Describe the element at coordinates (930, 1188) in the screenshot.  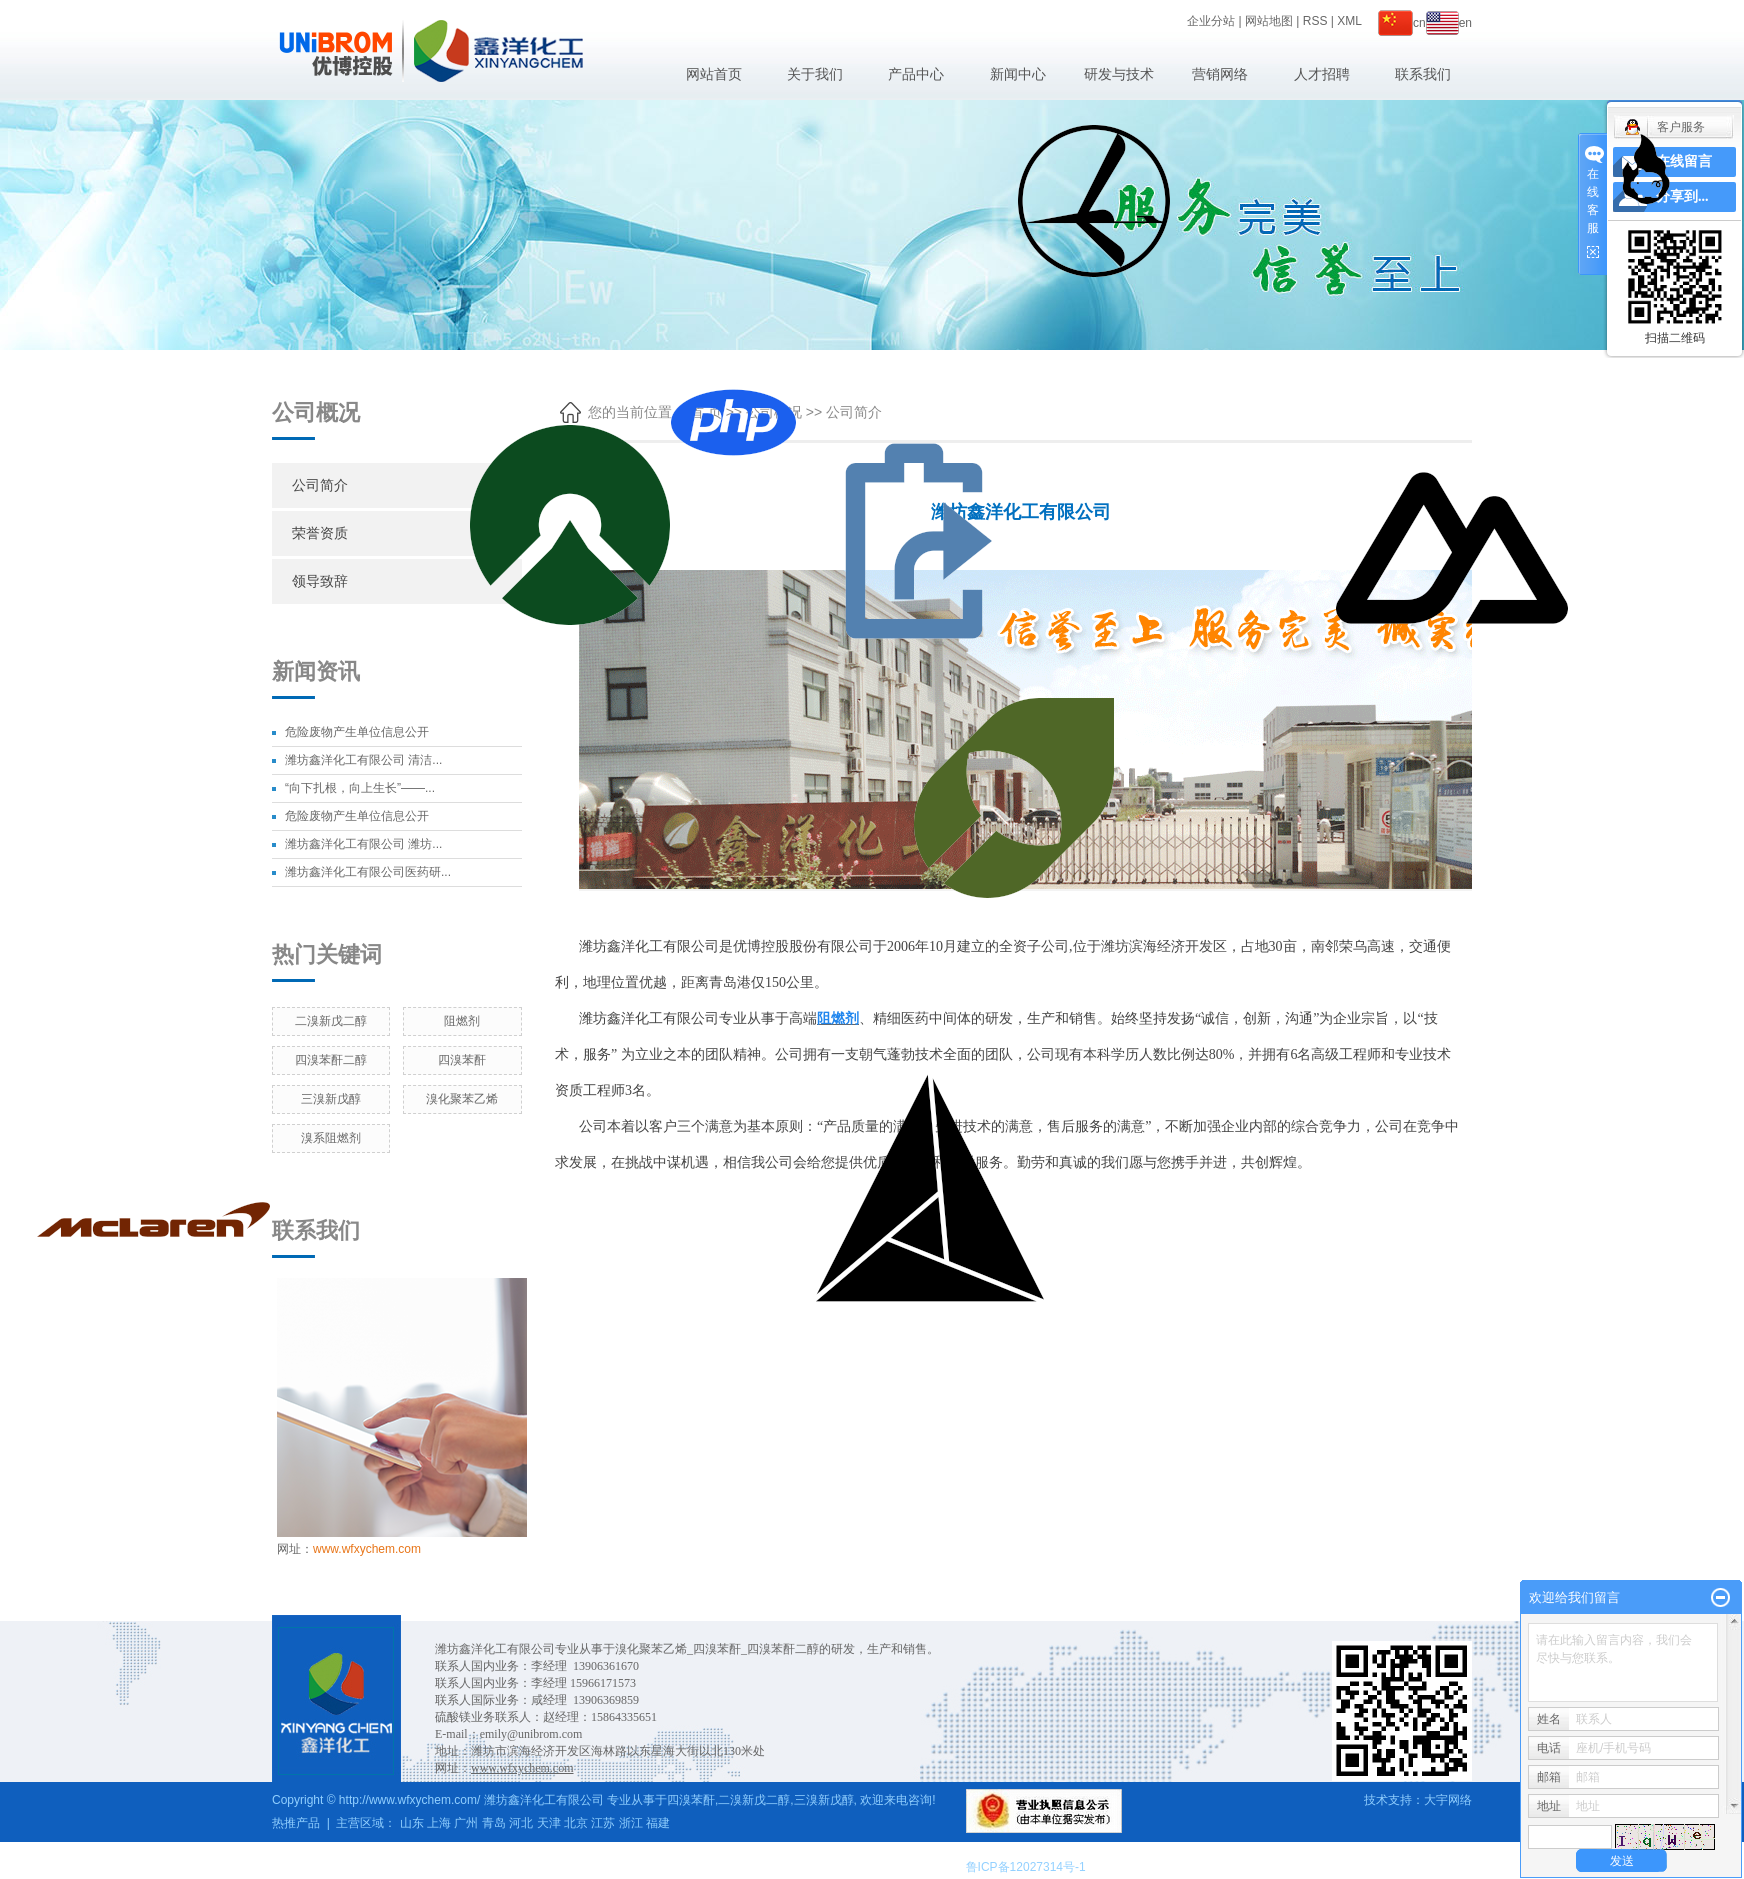
I see `cmake build system logo` at that location.